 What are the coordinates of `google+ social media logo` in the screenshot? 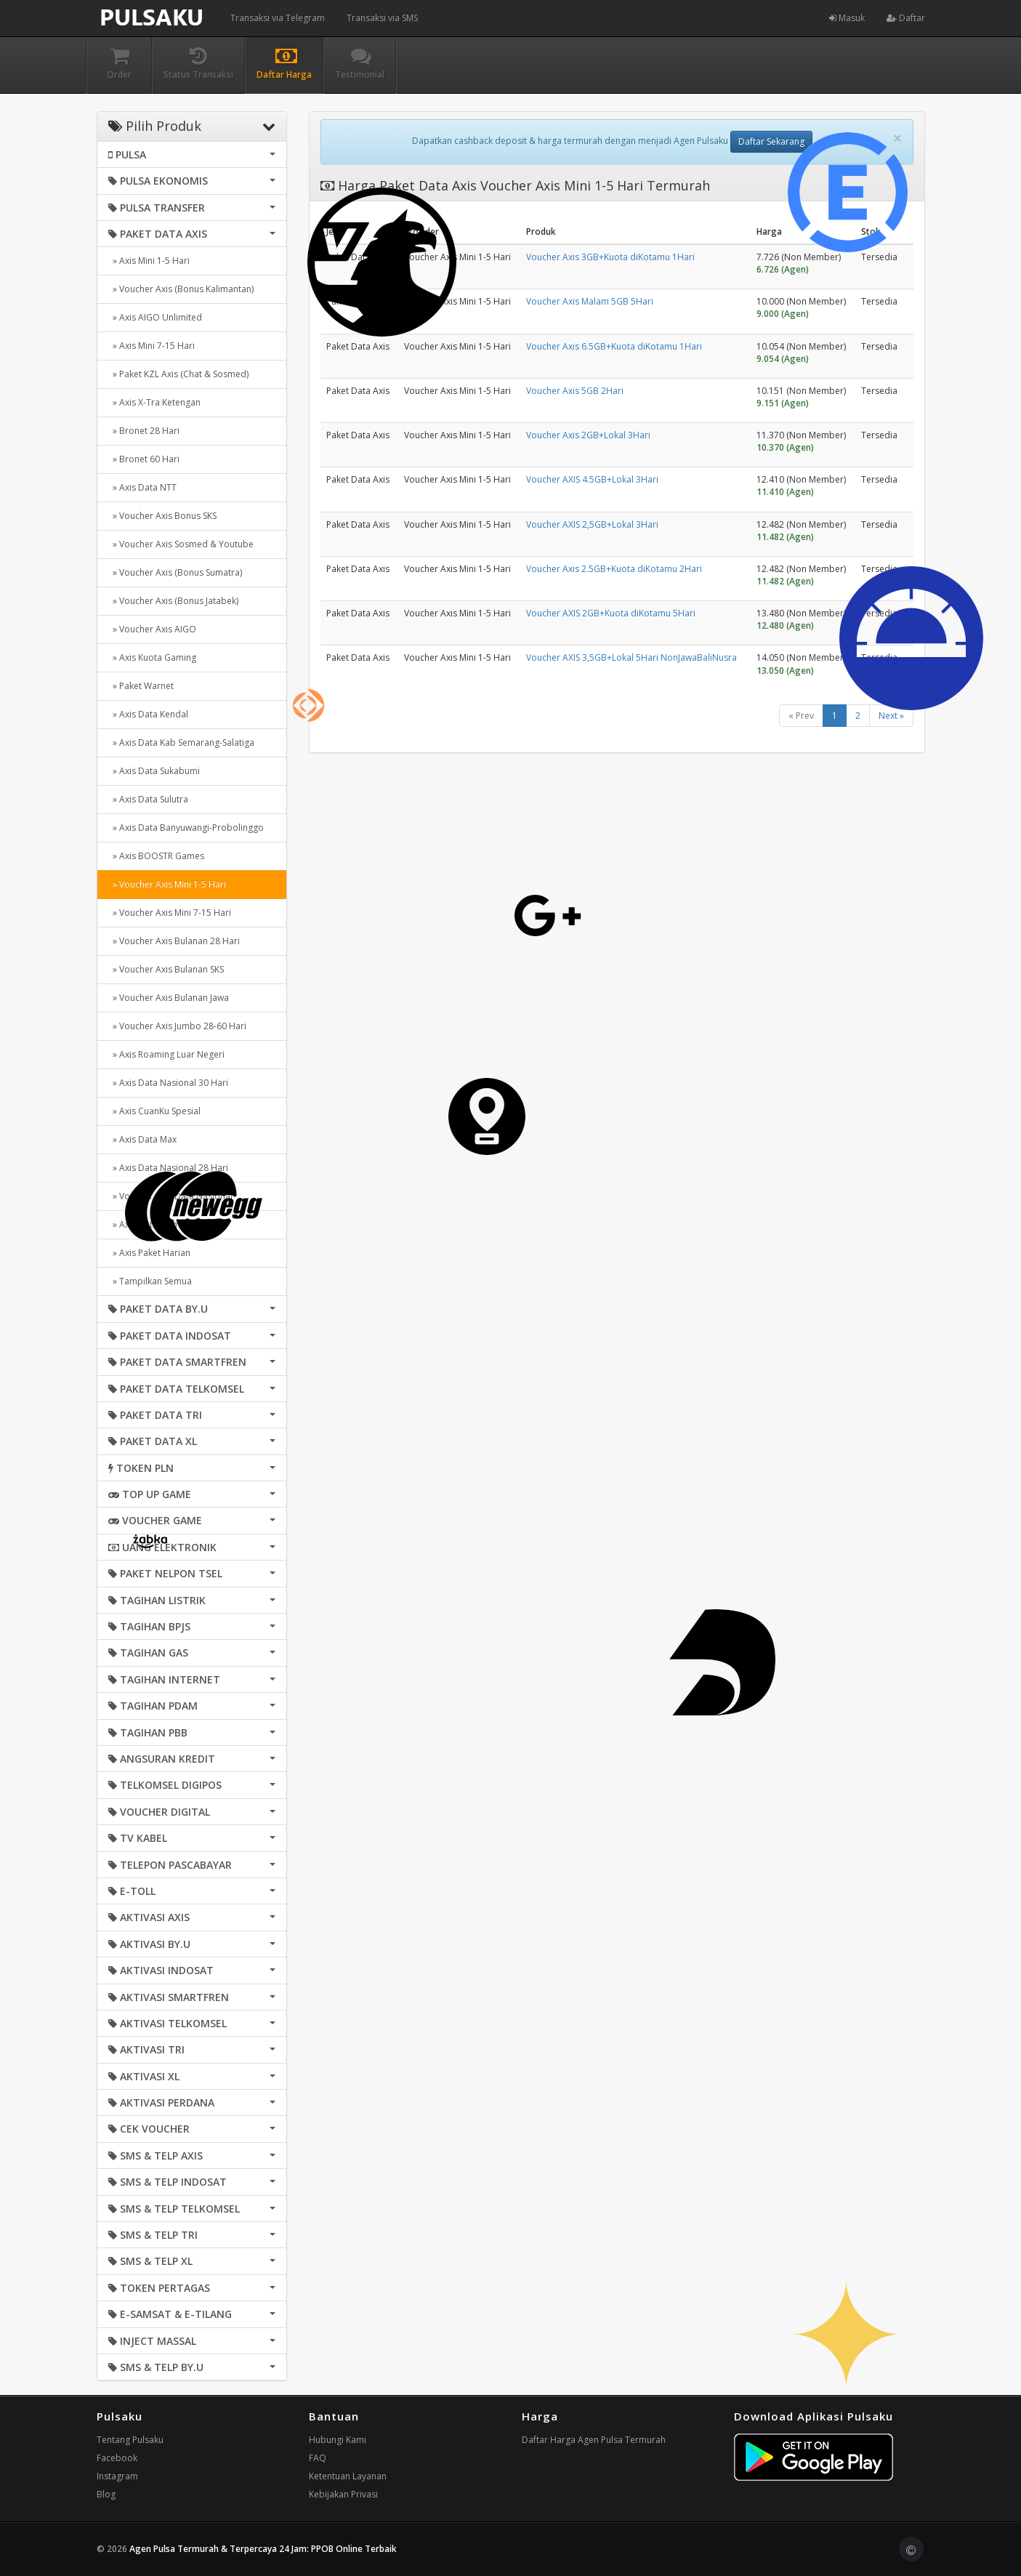 It's located at (547, 915).